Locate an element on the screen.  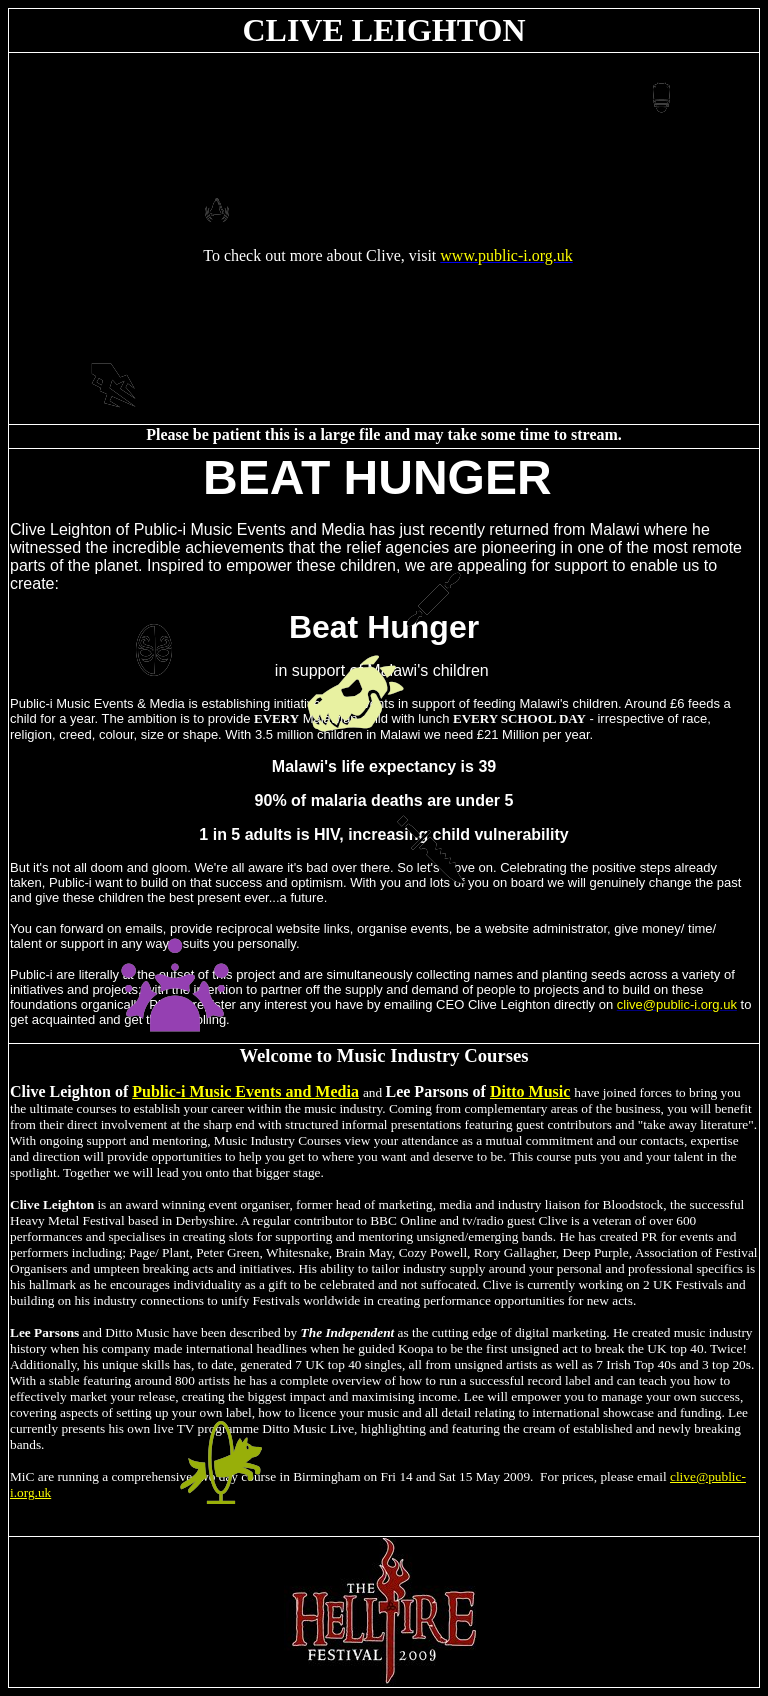
select a mask or disguise item in gameplay is located at coordinates (154, 650).